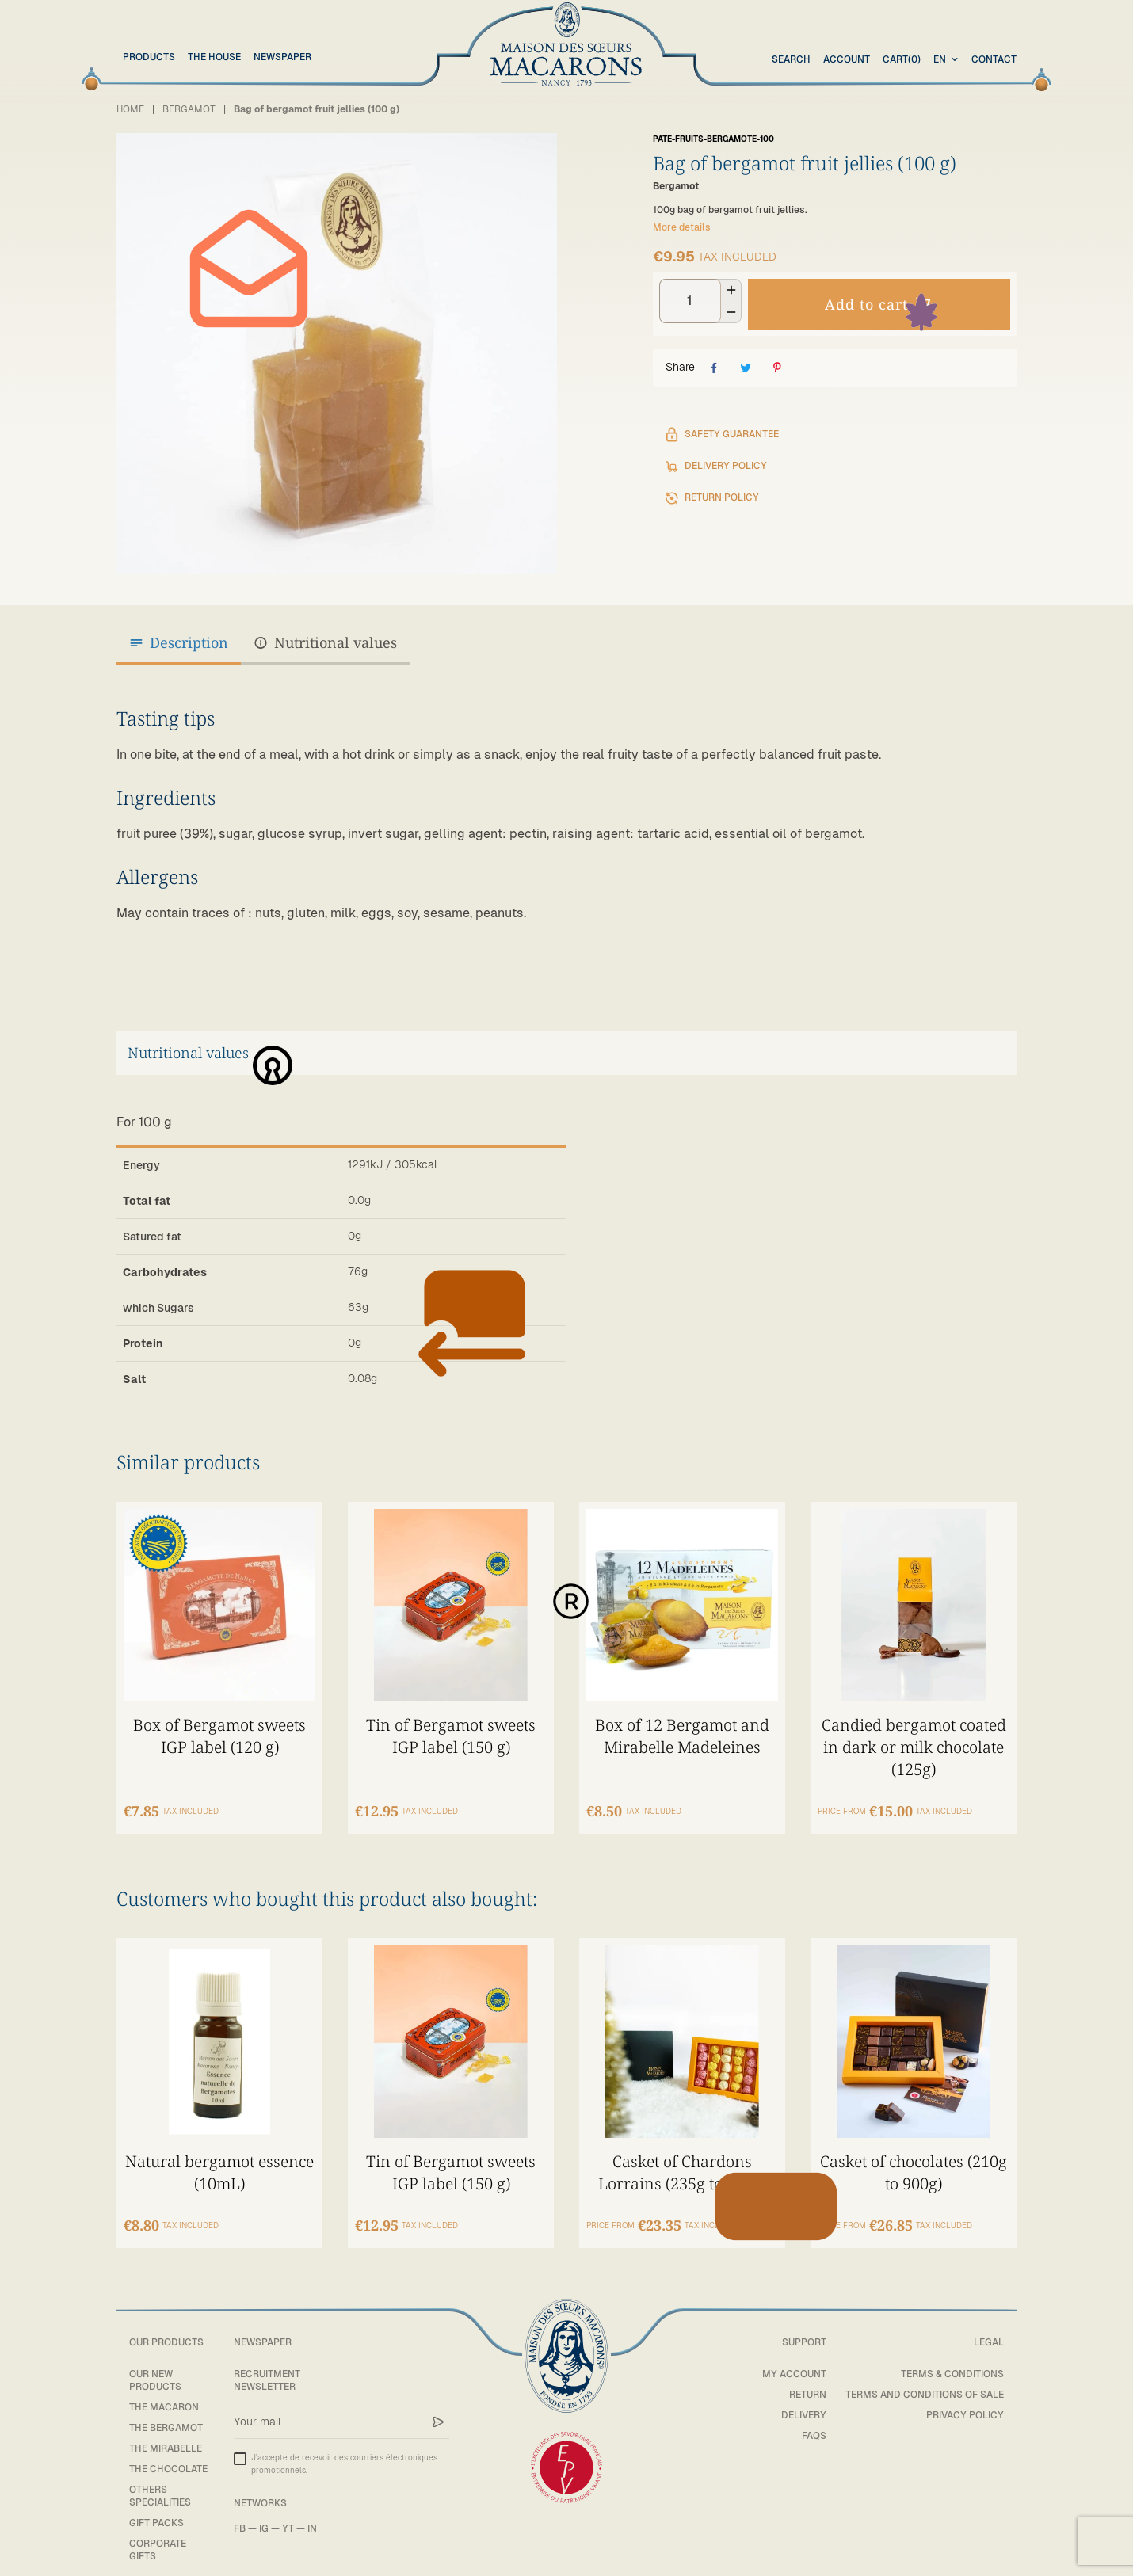  What do you see at coordinates (249, 269) in the screenshot?
I see `view an opened or read email message` at bounding box center [249, 269].